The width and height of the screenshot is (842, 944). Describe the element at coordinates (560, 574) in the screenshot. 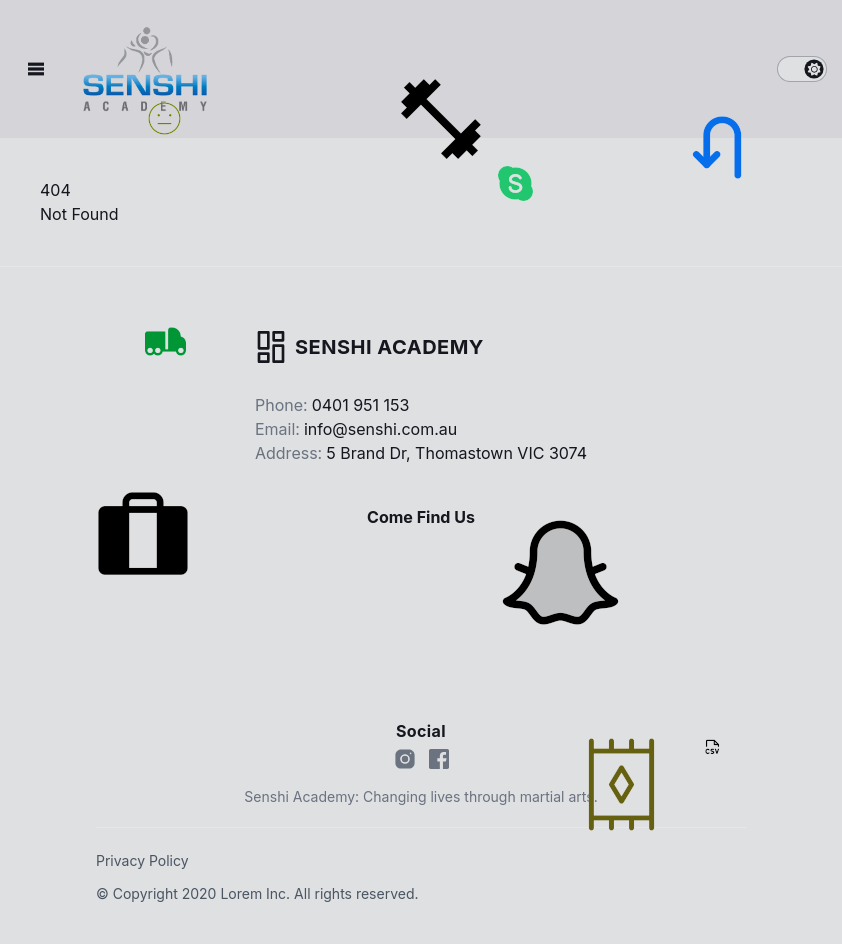

I see `open snapchat app` at that location.